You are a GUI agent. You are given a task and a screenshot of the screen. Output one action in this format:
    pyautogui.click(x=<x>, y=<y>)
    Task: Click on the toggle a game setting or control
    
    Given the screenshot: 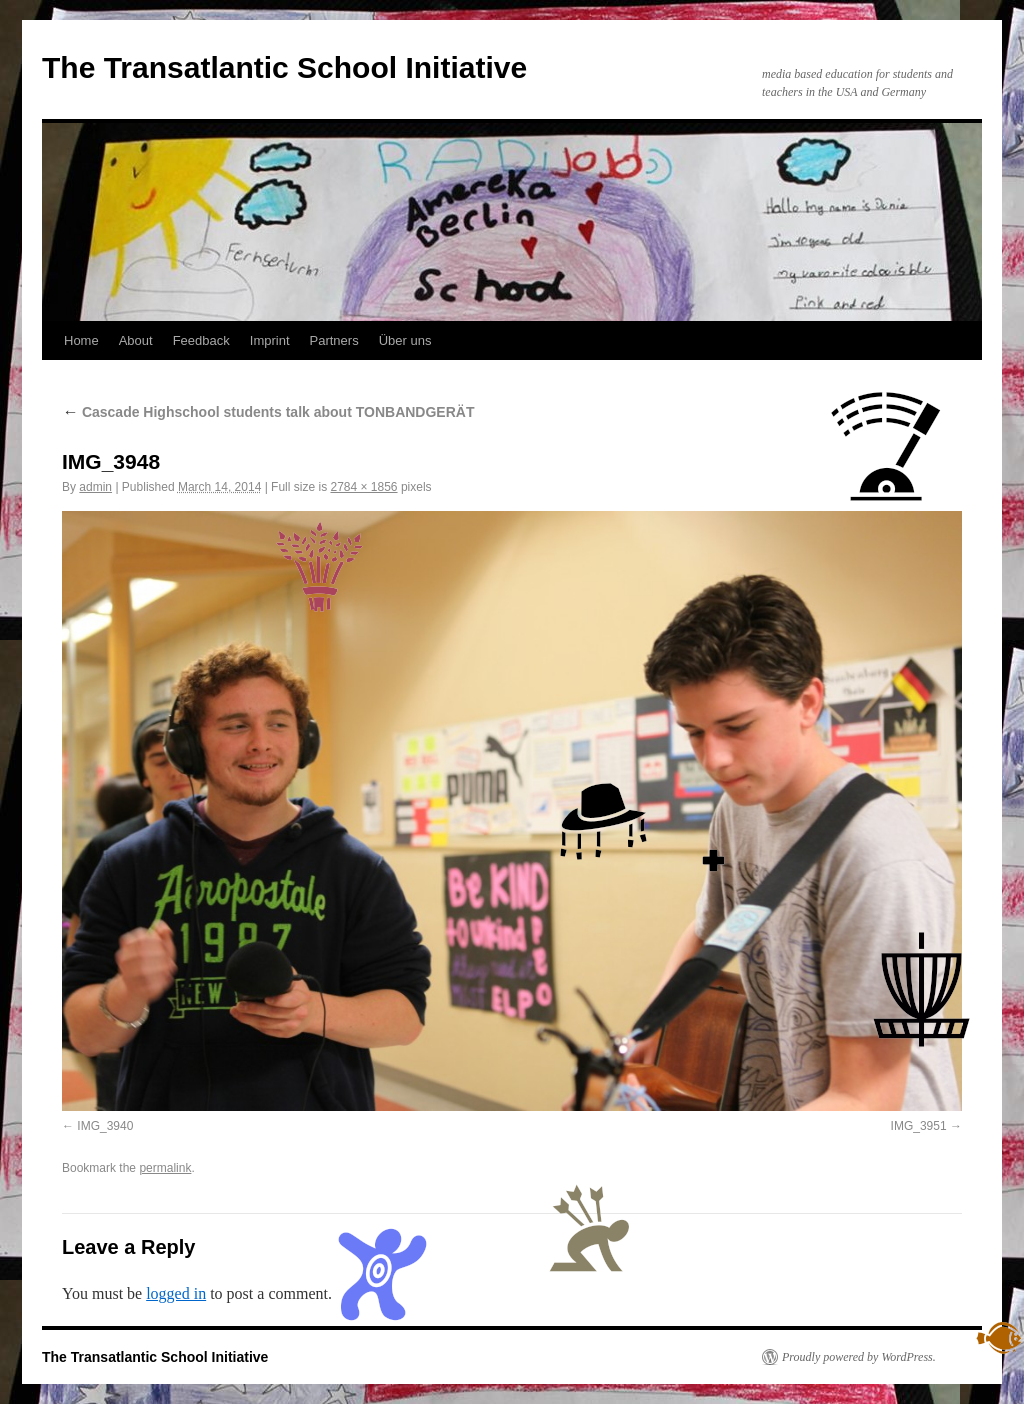 What is the action you would take?
    pyautogui.click(x=887, y=445)
    